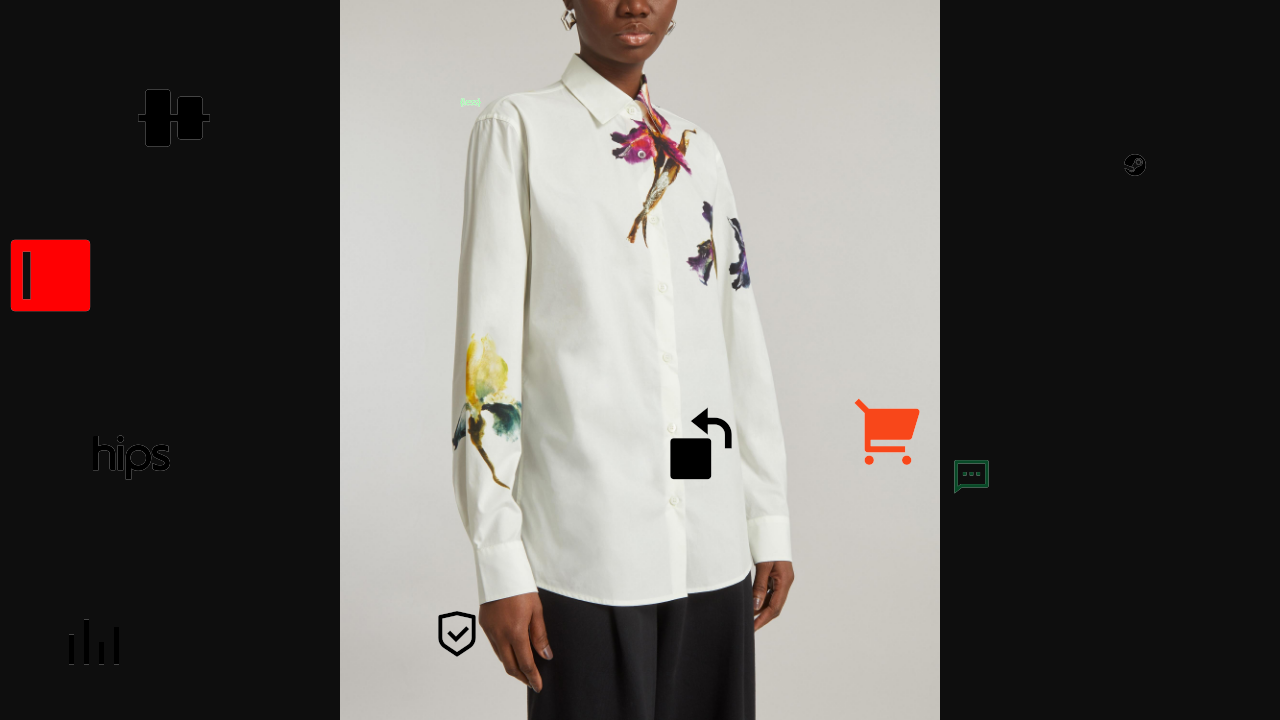 This screenshot has height=720, width=1280. I want to click on open rhythm music streaming app, so click(94, 642).